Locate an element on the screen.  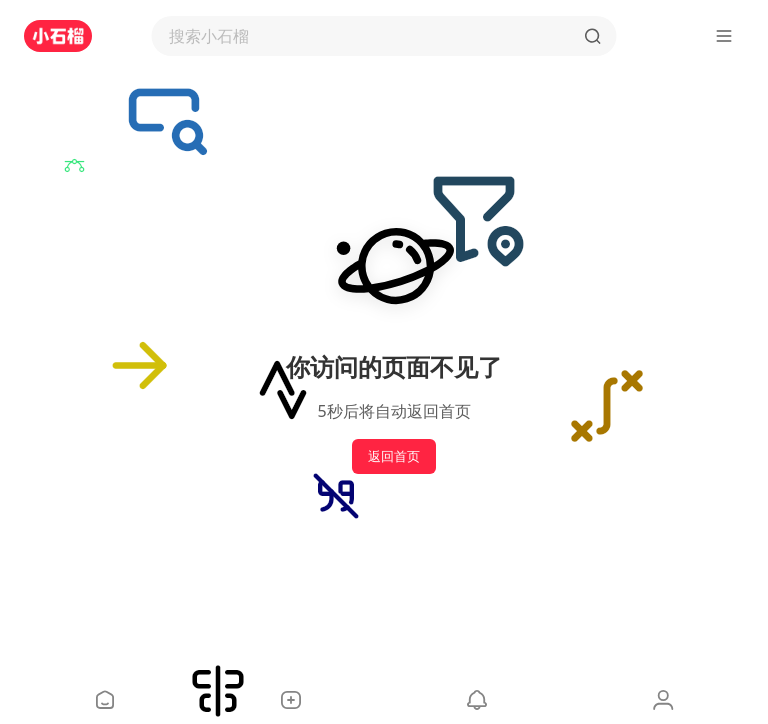
cancel or remove a route is located at coordinates (607, 406).